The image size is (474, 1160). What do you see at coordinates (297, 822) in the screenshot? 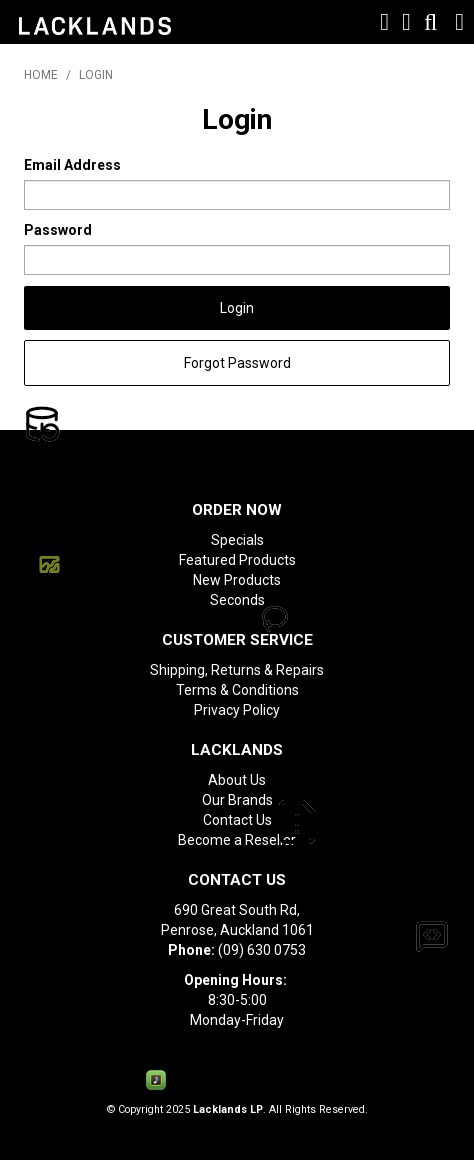
I see `indicates a file with an error or issue` at bounding box center [297, 822].